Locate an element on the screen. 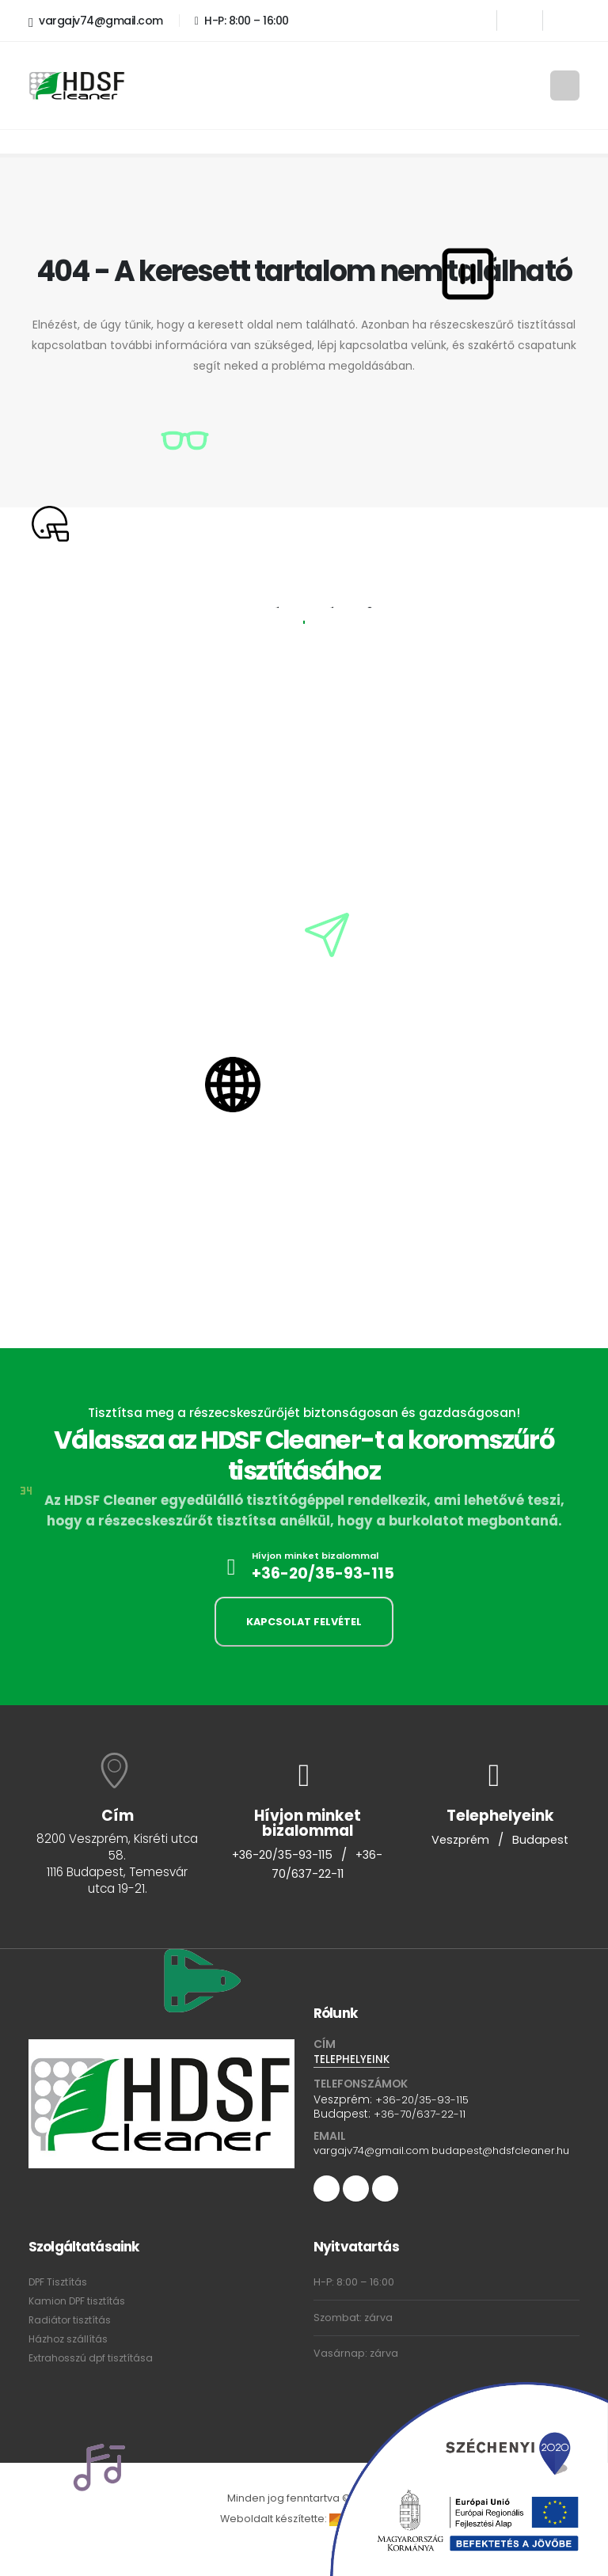 The width and height of the screenshot is (608, 2576). switch to global or worldwide view is located at coordinates (233, 1085).